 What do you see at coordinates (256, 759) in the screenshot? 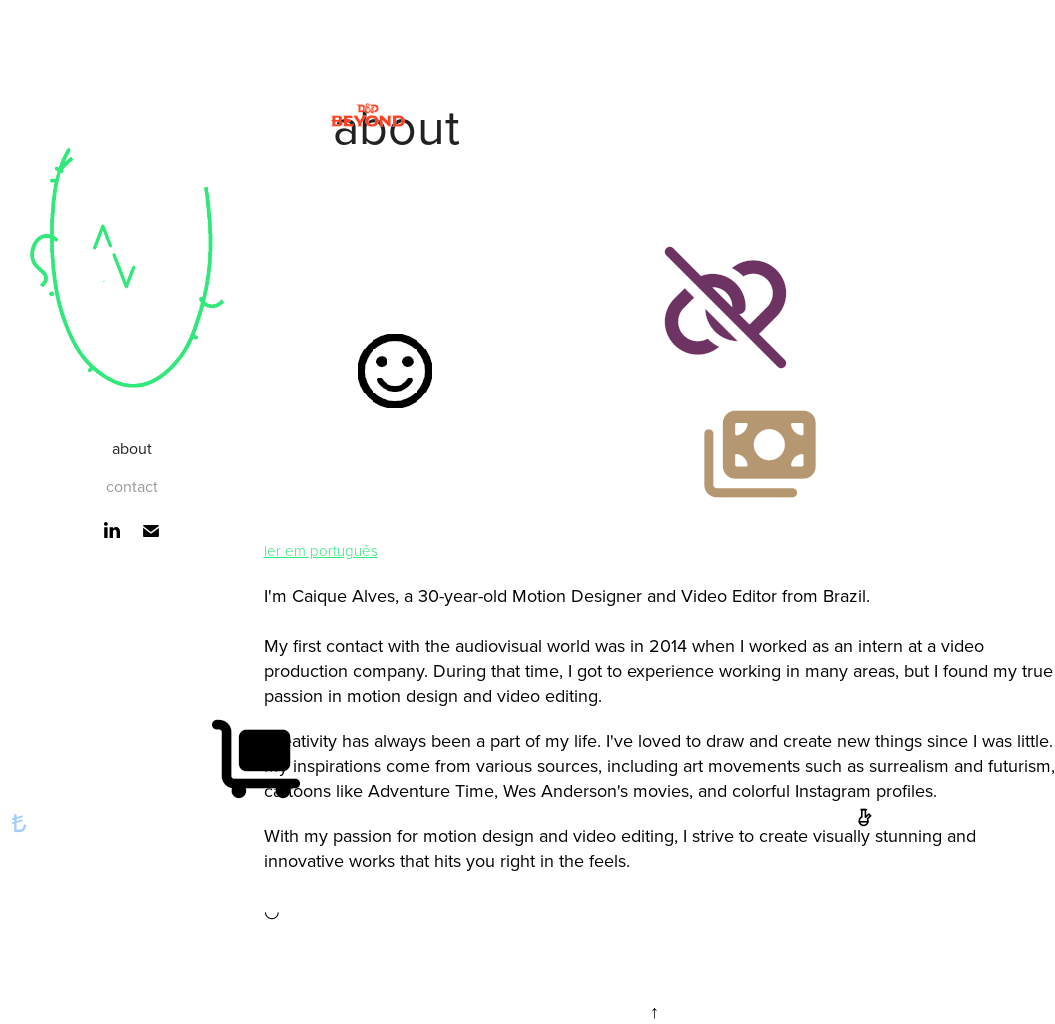
I see `view items ready for shipping` at bounding box center [256, 759].